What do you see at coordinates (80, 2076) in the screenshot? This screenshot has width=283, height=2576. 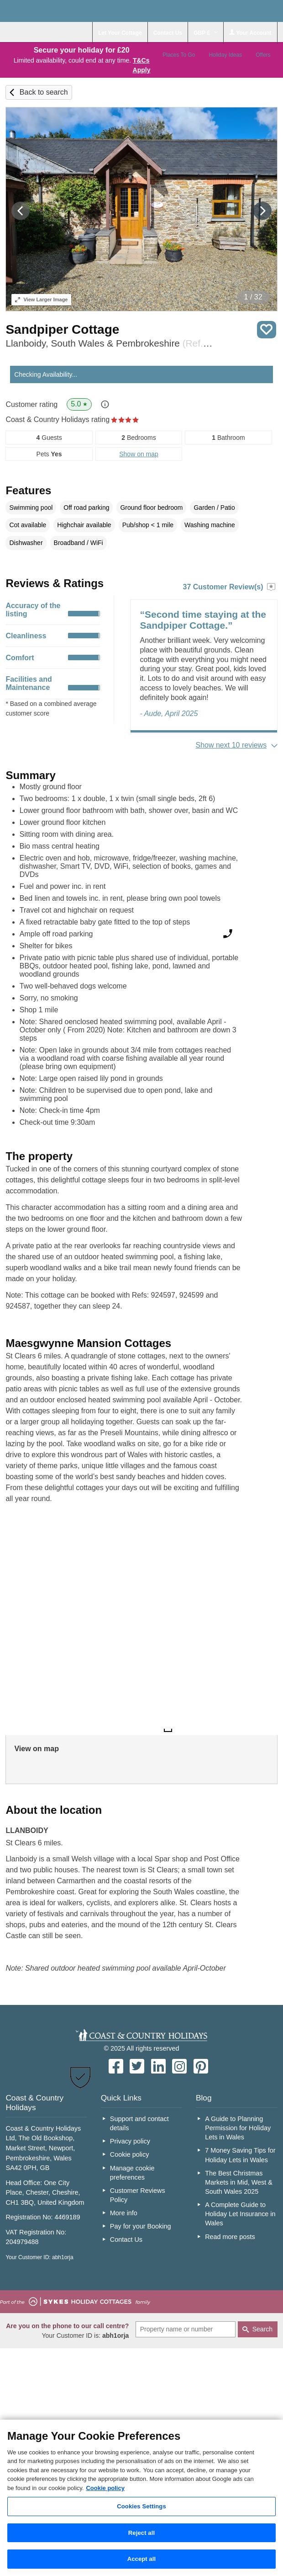 I see `indicates verified or secure status` at bounding box center [80, 2076].